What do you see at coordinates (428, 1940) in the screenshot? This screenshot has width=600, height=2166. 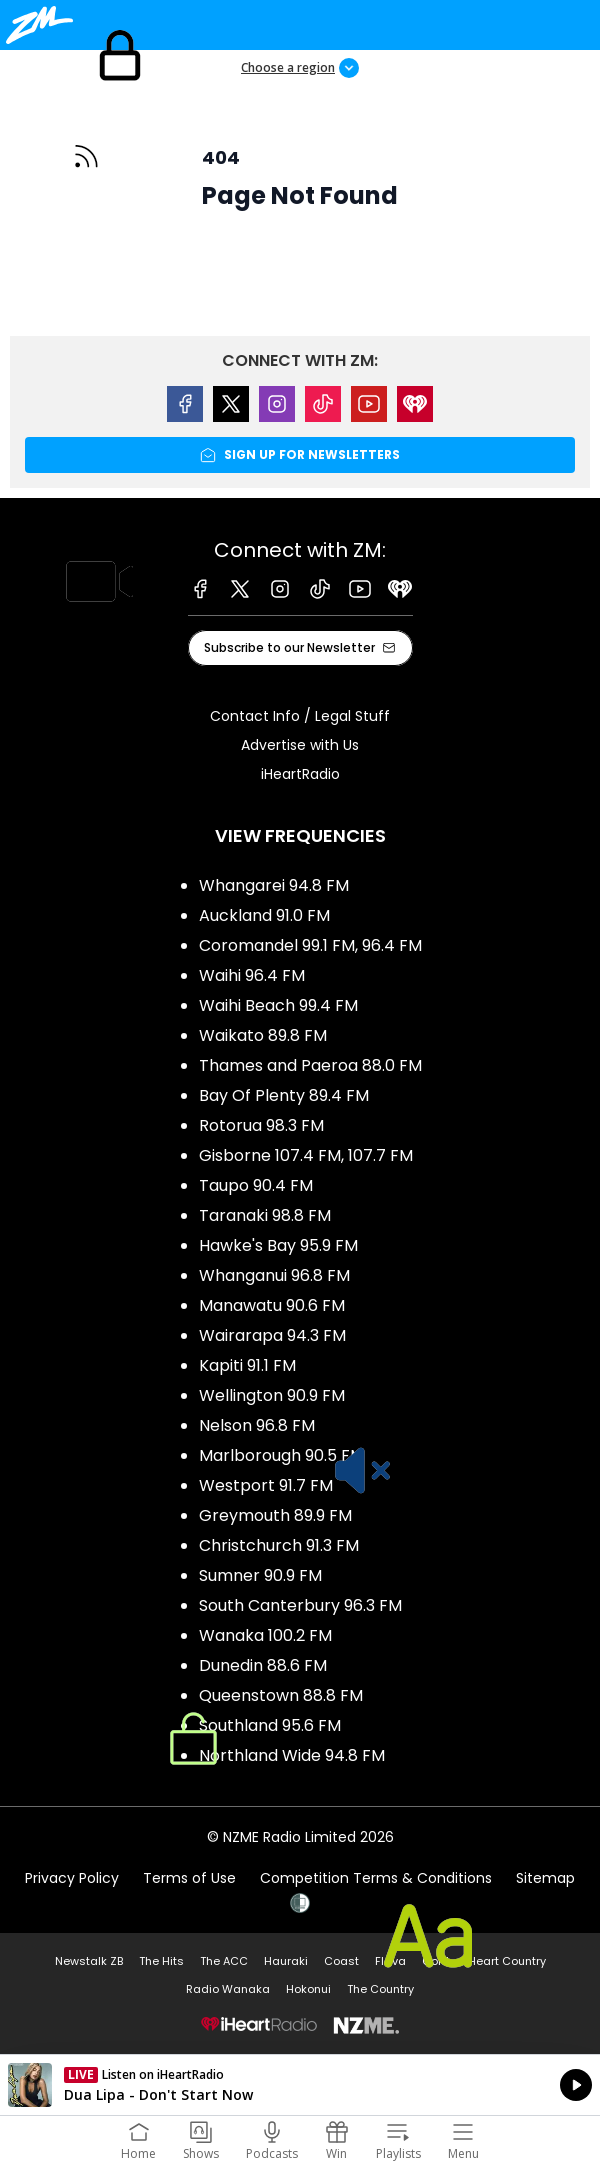 I see `adjust text formatting and font settings` at bounding box center [428, 1940].